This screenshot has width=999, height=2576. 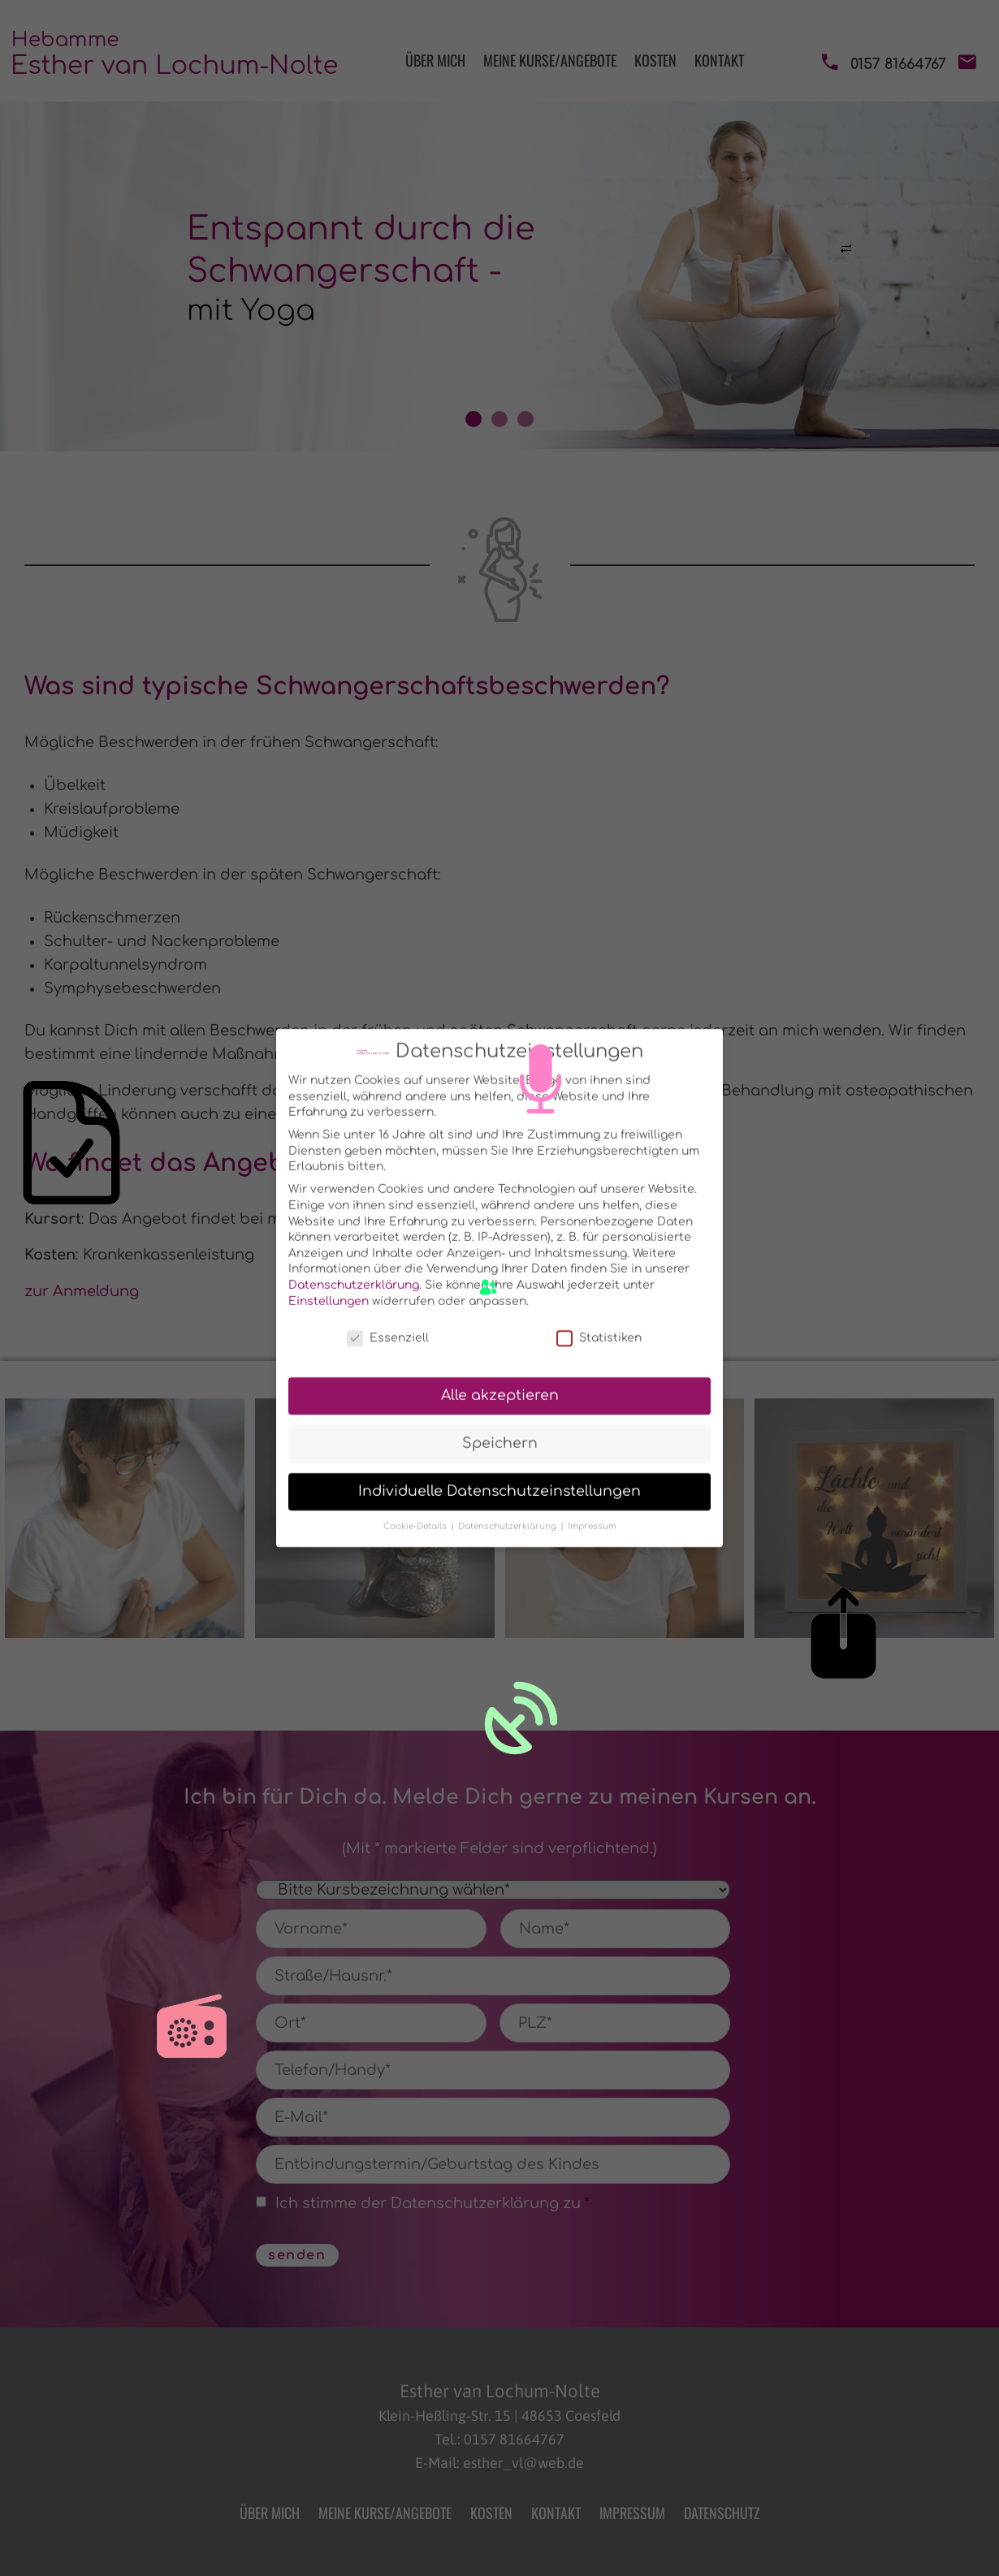 What do you see at coordinates (488, 1287) in the screenshot?
I see `view all users or team members` at bounding box center [488, 1287].